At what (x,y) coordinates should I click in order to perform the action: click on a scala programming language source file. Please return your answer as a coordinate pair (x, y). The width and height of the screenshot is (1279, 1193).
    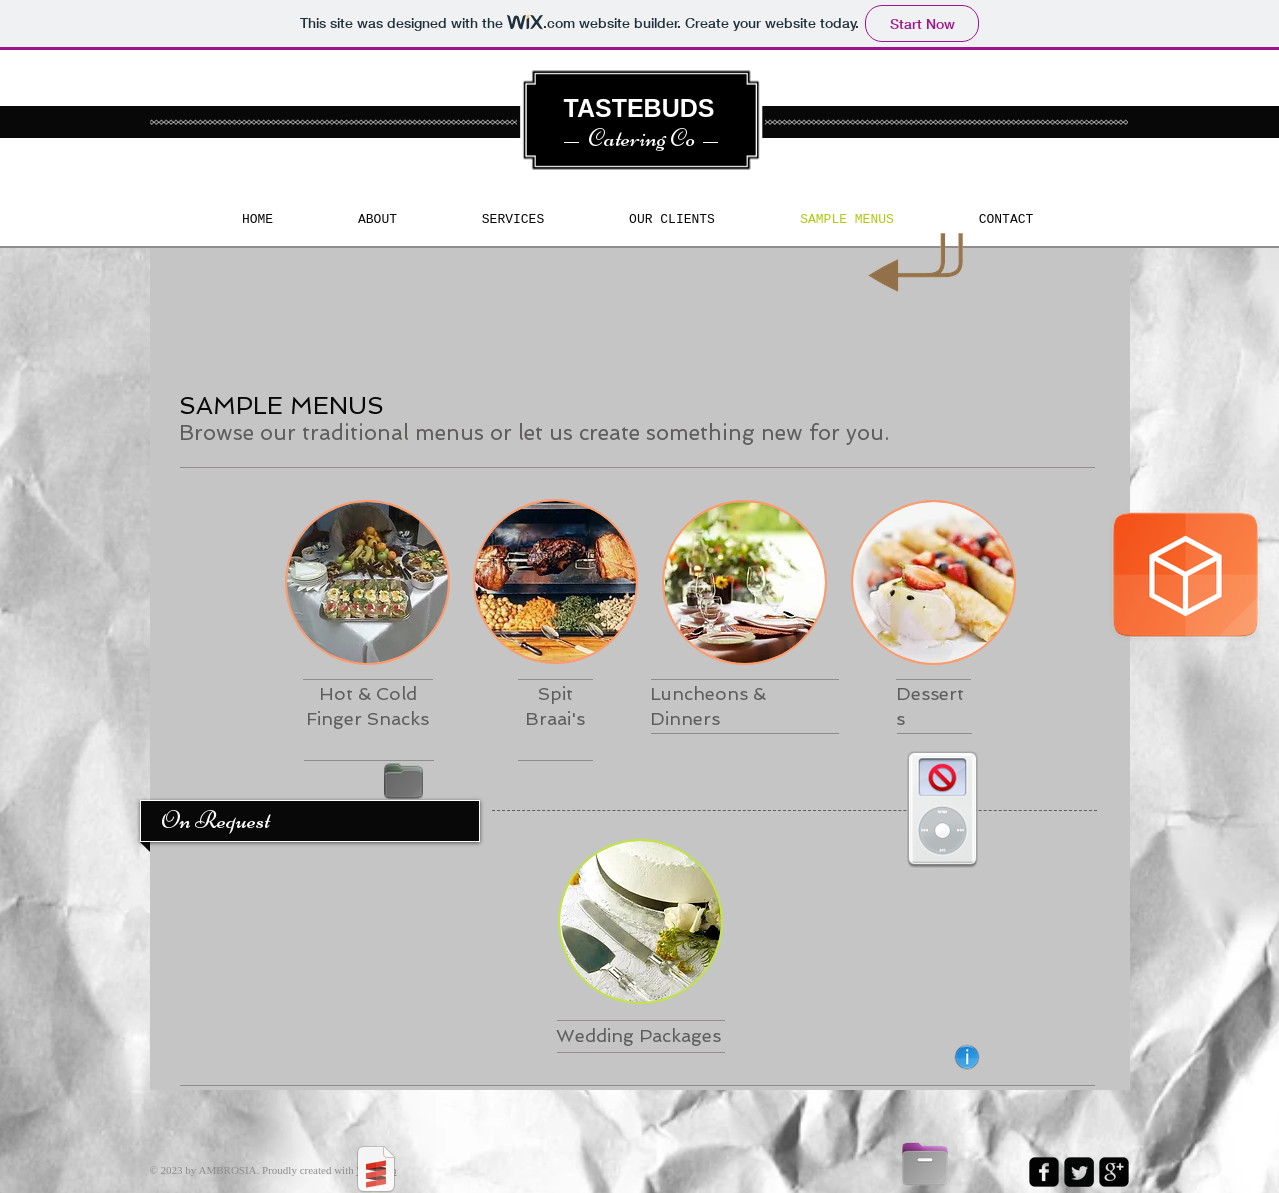
    Looking at the image, I should click on (376, 1169).